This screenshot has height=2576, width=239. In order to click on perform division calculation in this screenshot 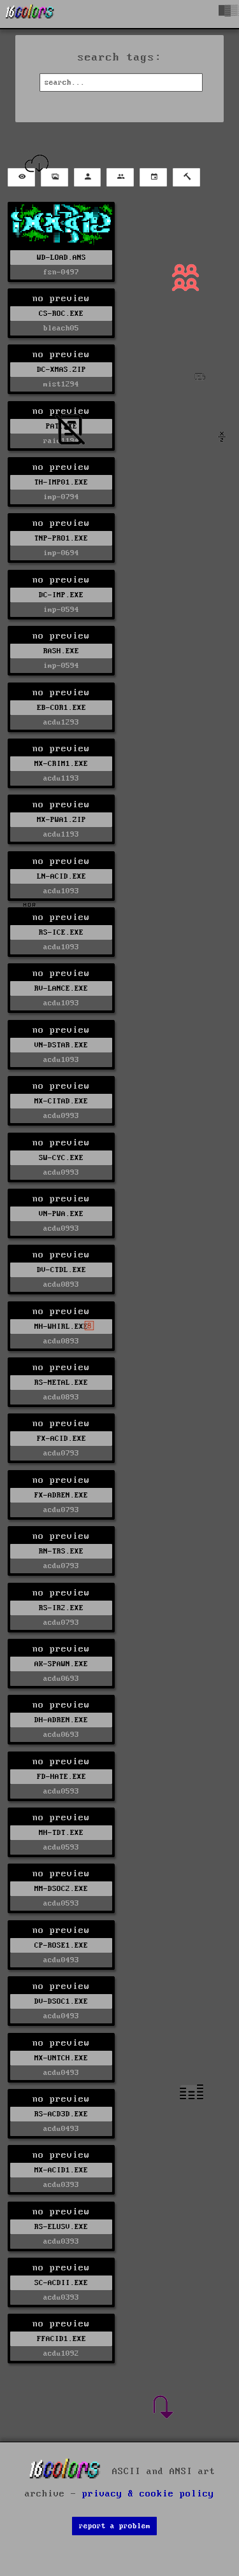, I will do `click(222, 437)`.